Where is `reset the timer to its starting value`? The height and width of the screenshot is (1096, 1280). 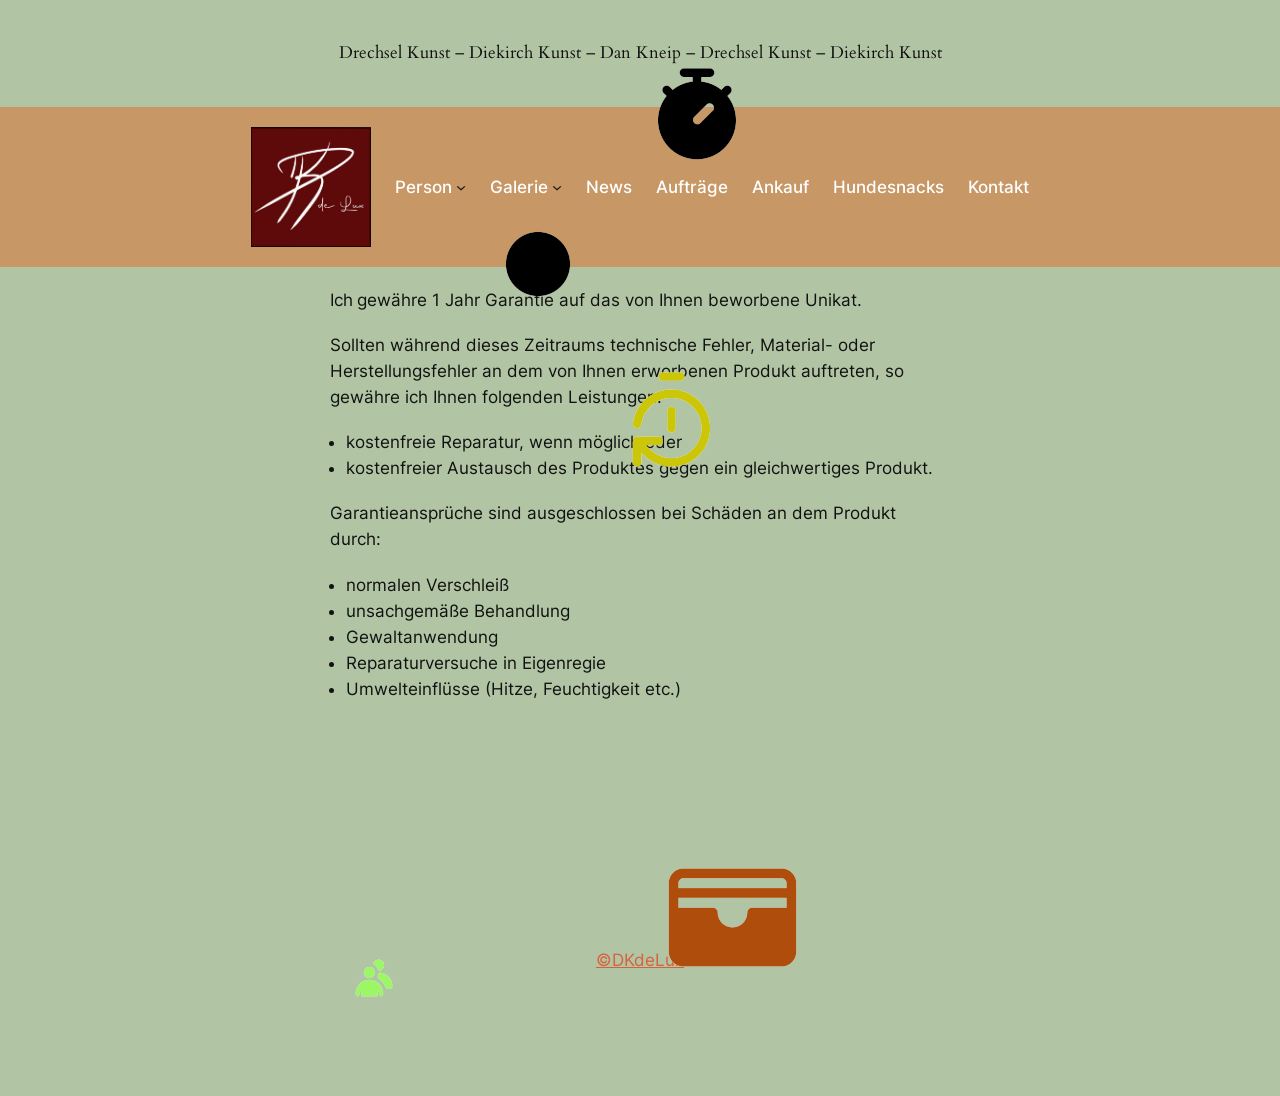
reset the timer to its starting value is located at coordinates (671, 419).